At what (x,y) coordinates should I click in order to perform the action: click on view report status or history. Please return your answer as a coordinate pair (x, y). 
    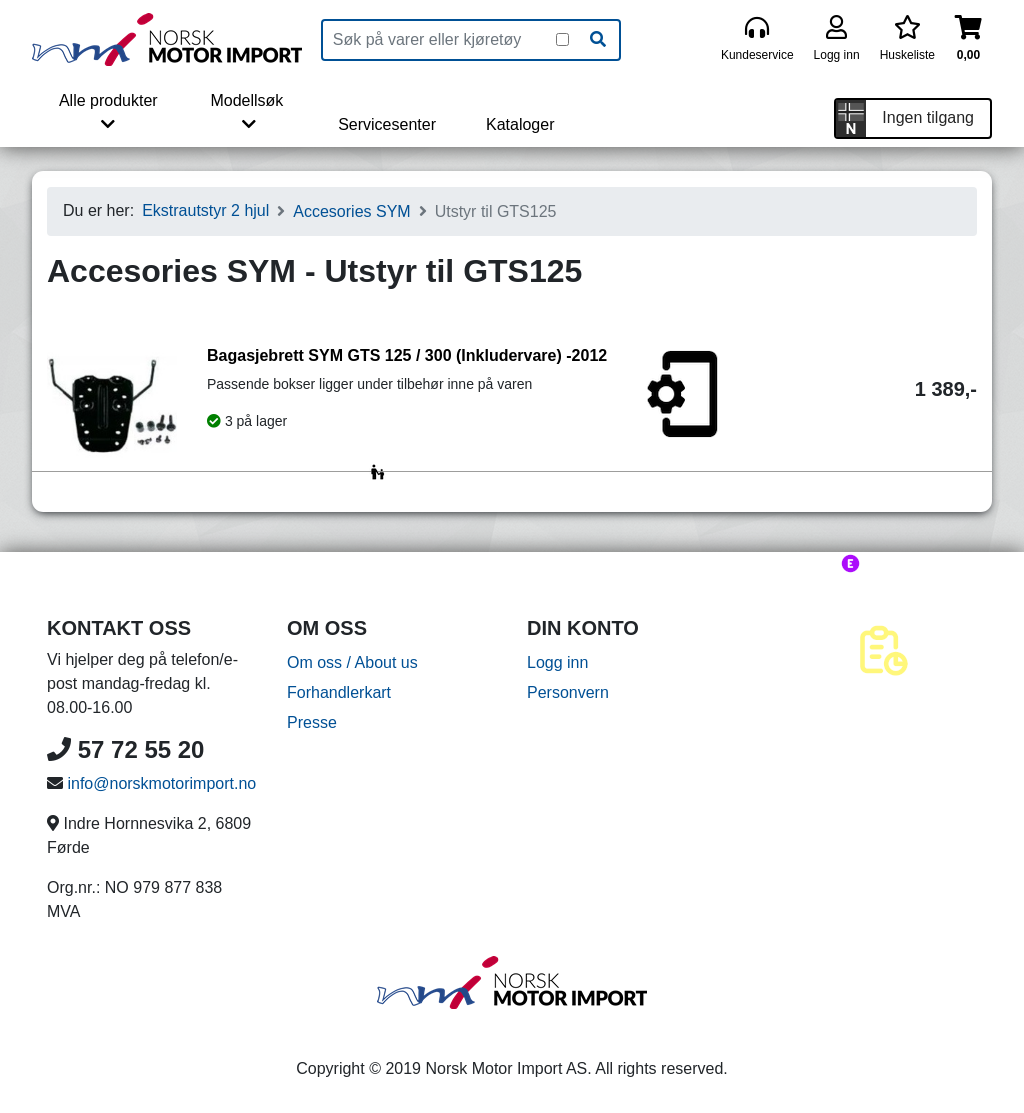
    Looking at the image, I should click on (881, 649).